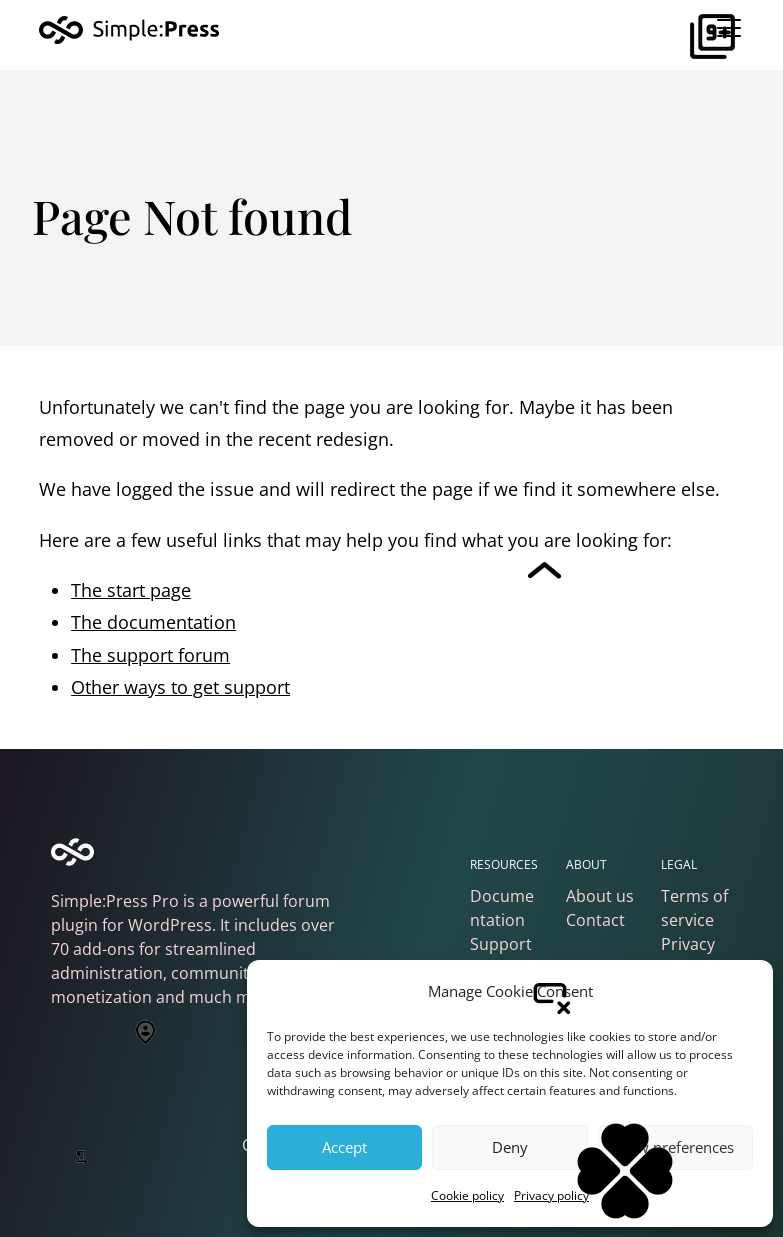 Image resolution: width=783 pixels, height=1237 pixels. What do you see at coordinates (81, 1157) in the screenshot?
I see `set text direction to left-to-right` at bounding box center [81, 1157].